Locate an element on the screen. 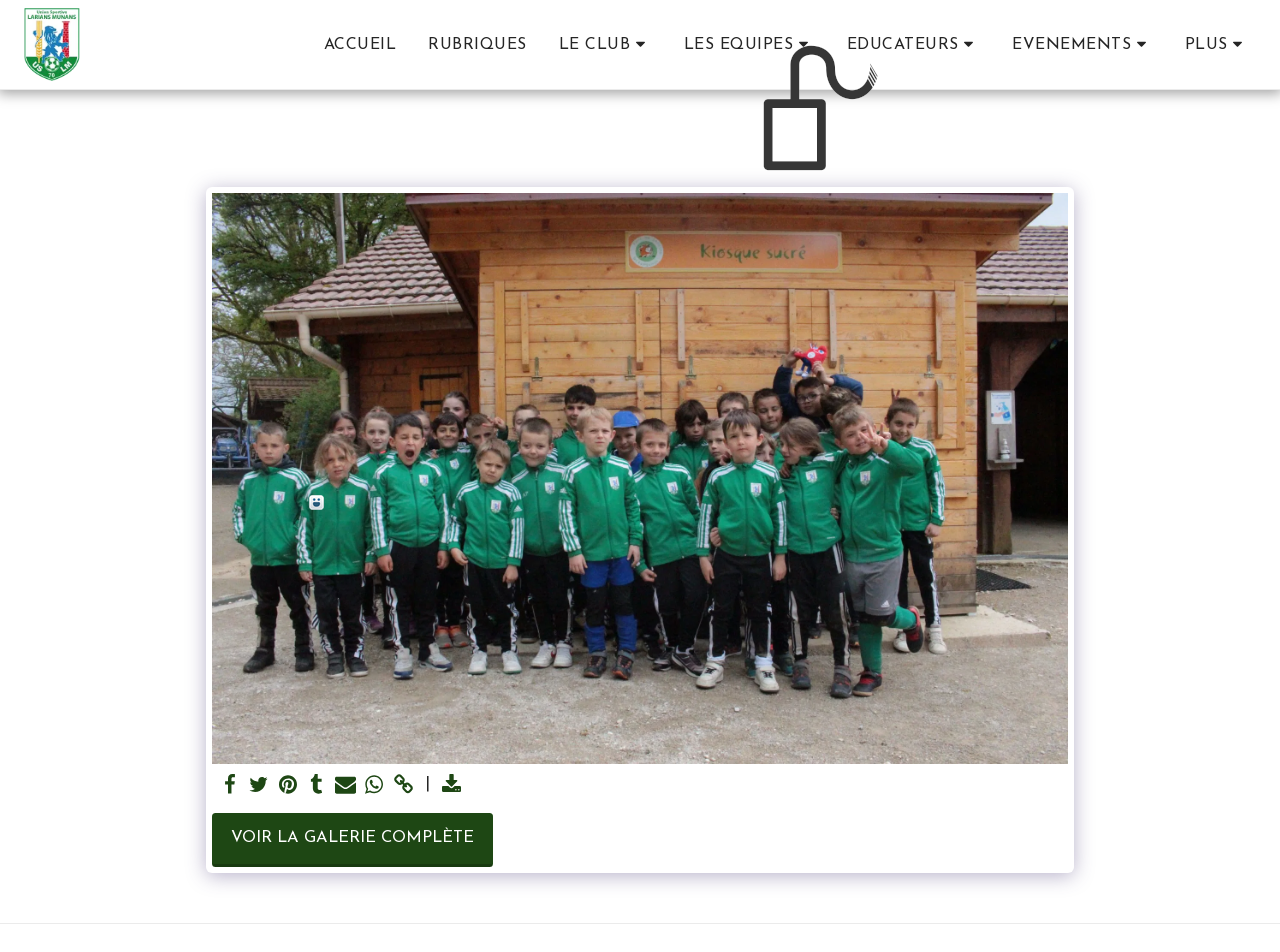  launch a boy and his blob game is located at coordinates (316, 502).